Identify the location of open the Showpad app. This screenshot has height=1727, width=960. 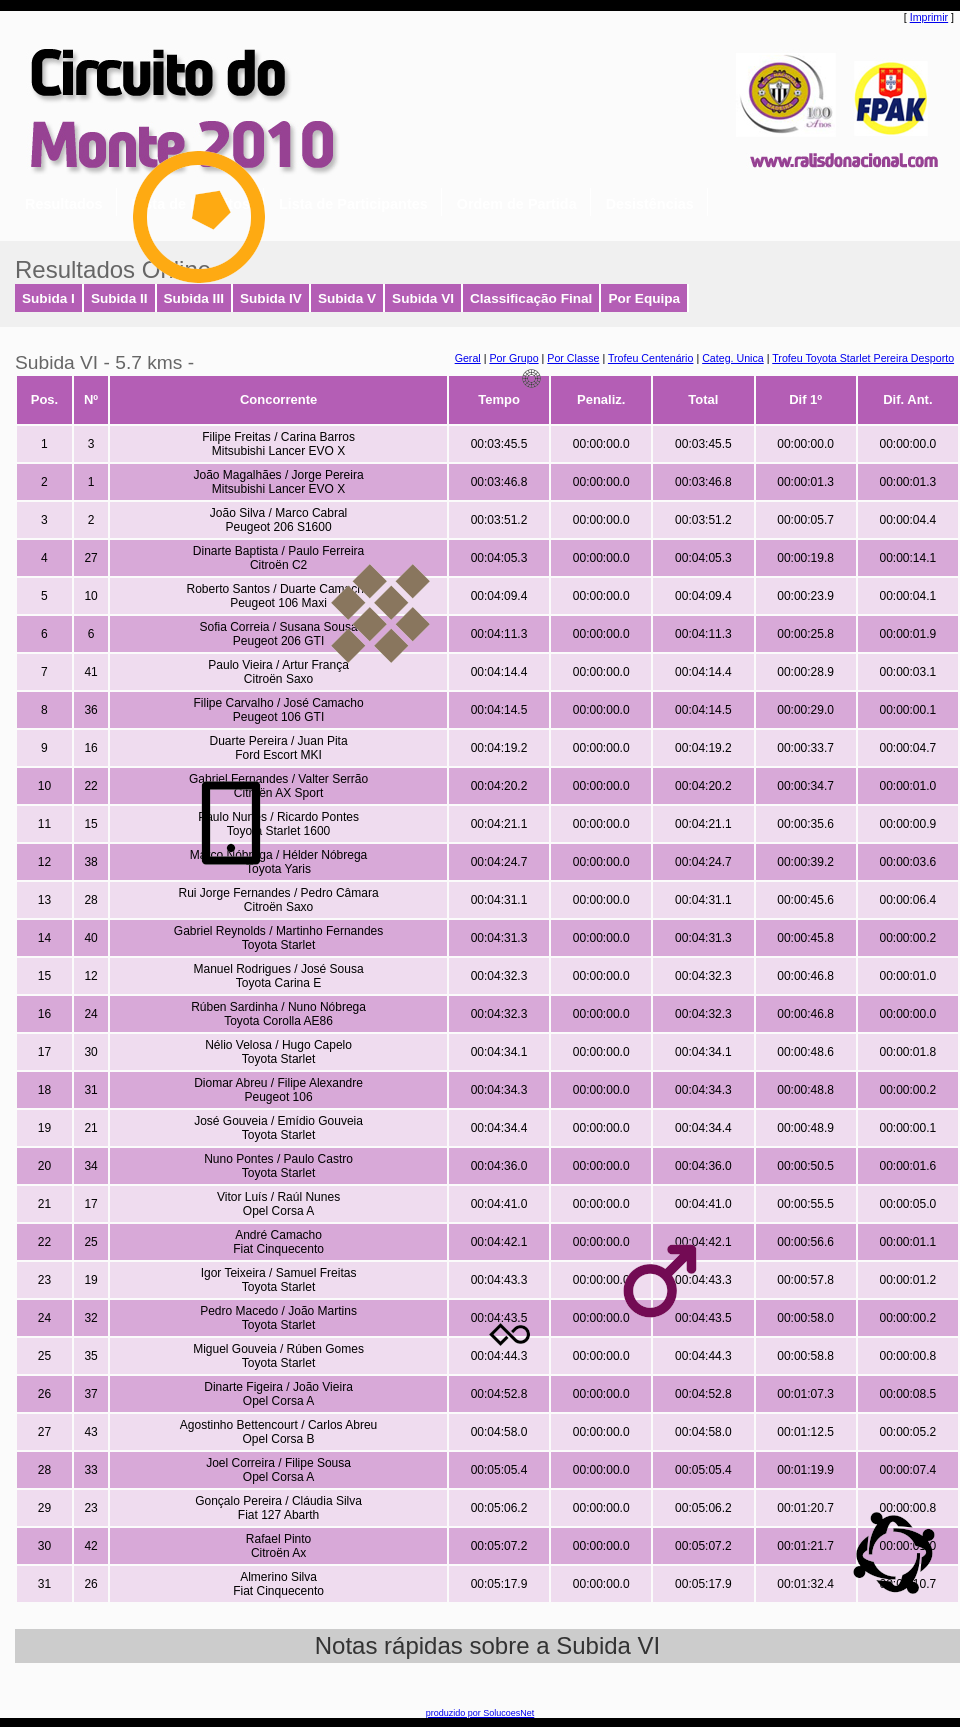
(509, 1334).